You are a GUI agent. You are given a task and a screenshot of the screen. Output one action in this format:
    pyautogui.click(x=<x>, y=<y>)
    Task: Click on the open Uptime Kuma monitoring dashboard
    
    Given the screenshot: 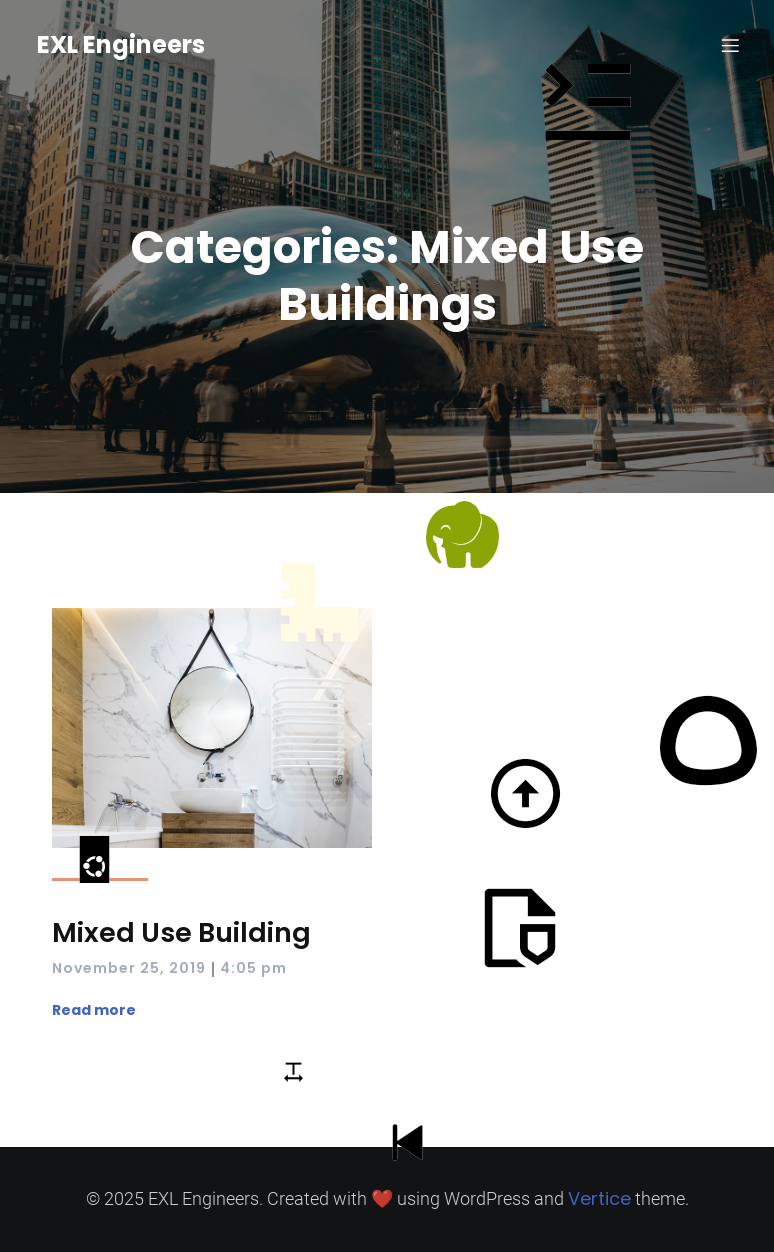 What is the action you would take?
    pyautogui.click(x=708, y=740)
    